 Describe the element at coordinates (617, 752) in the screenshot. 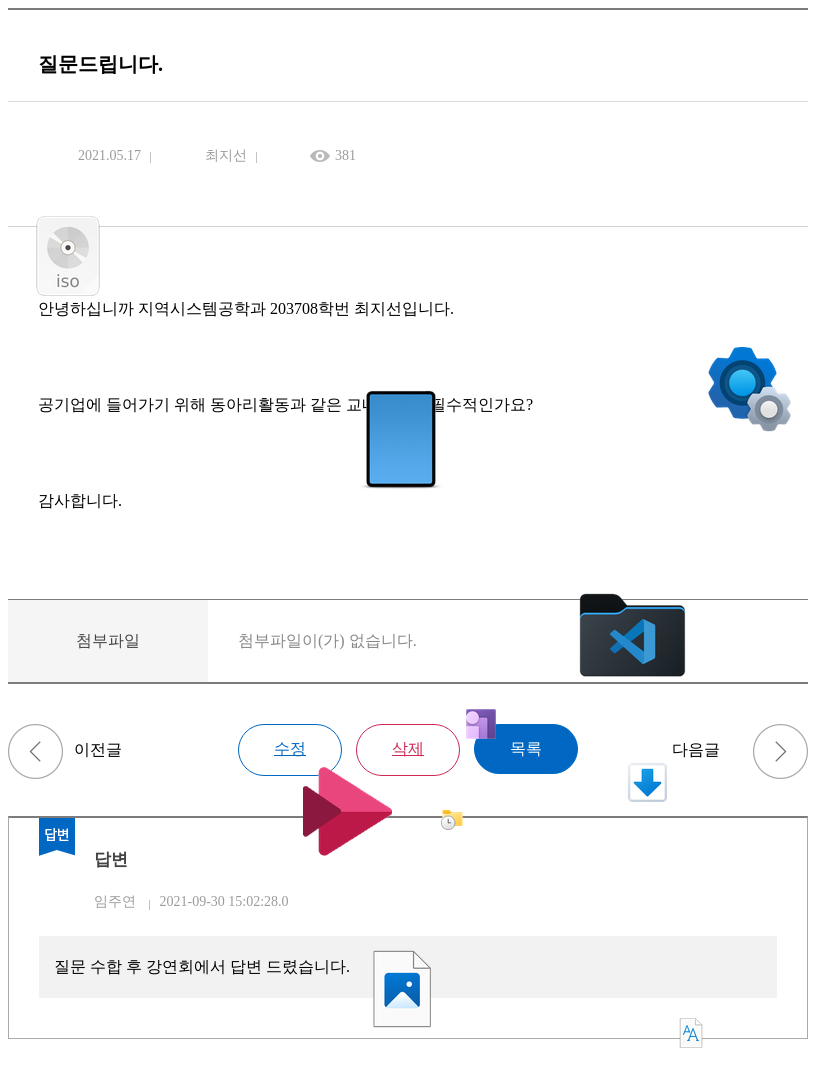

I see `download in progress indicator` at that location.